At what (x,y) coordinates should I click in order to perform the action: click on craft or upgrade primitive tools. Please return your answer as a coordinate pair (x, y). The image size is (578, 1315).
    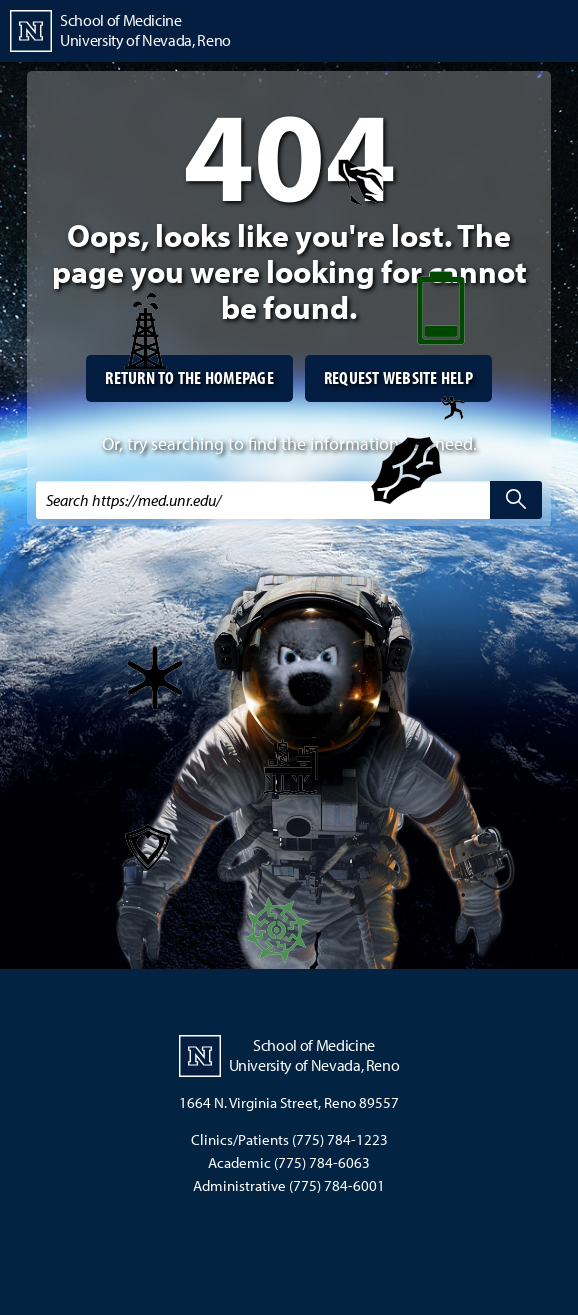
    Looking at the image, I should click on (406, 470).